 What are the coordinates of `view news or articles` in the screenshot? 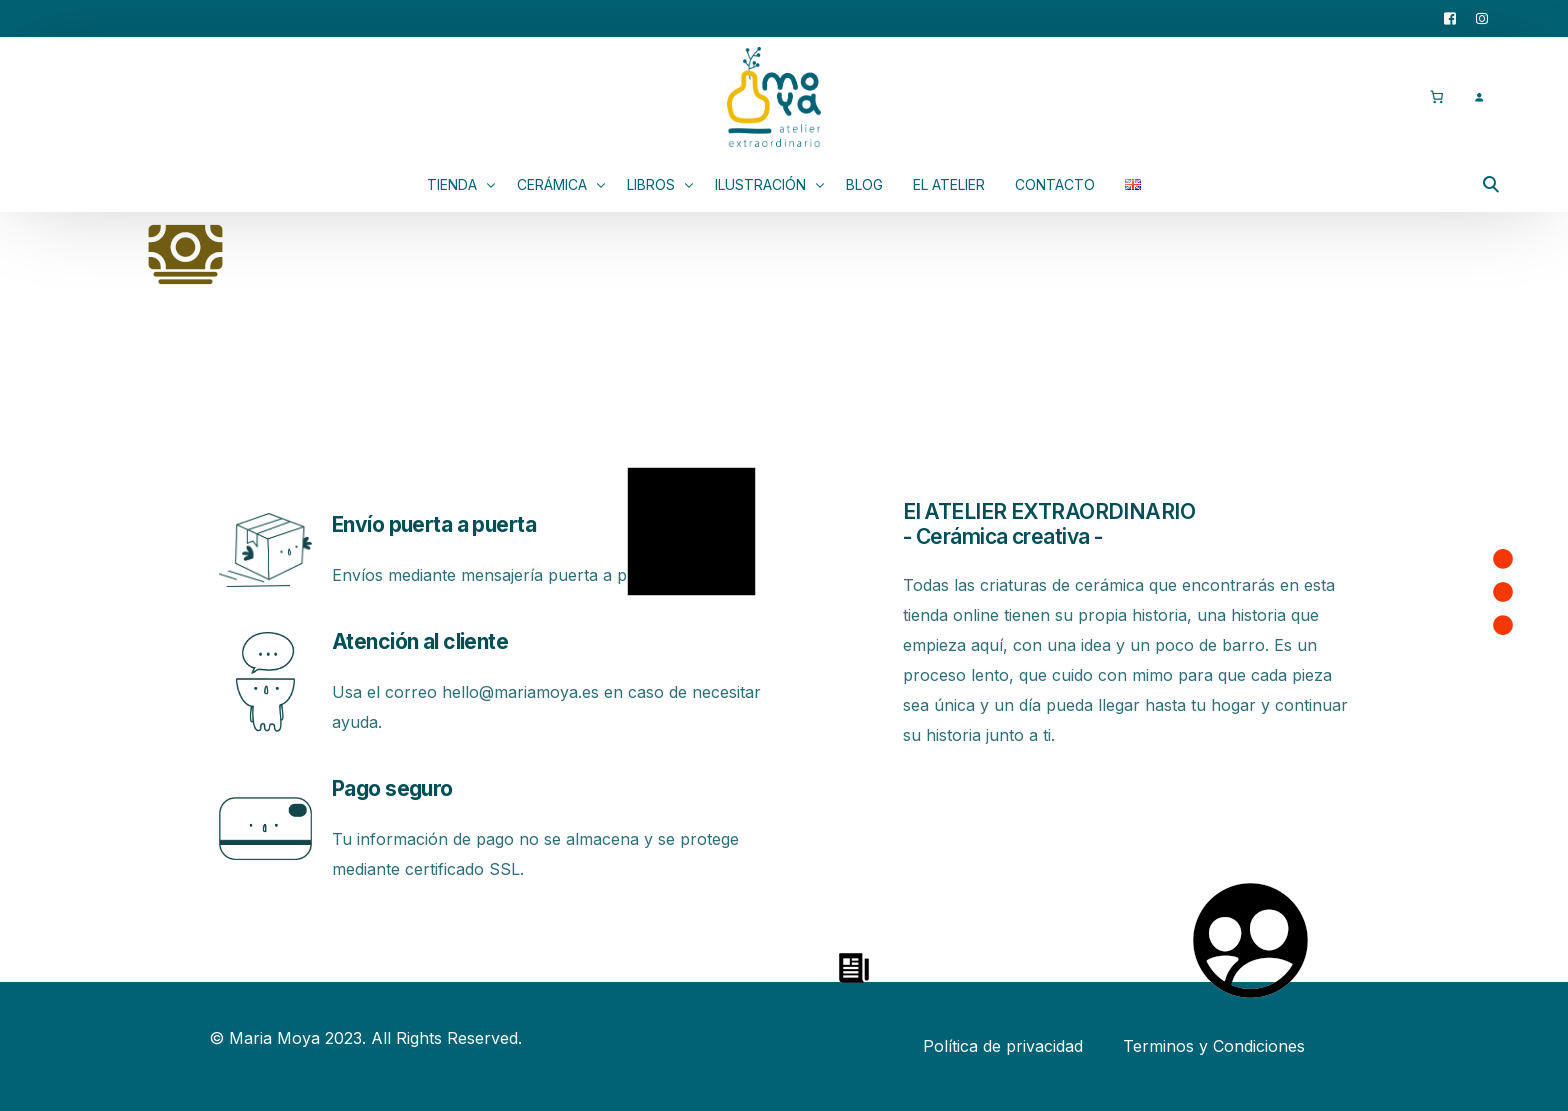 It's located at (854, 968).